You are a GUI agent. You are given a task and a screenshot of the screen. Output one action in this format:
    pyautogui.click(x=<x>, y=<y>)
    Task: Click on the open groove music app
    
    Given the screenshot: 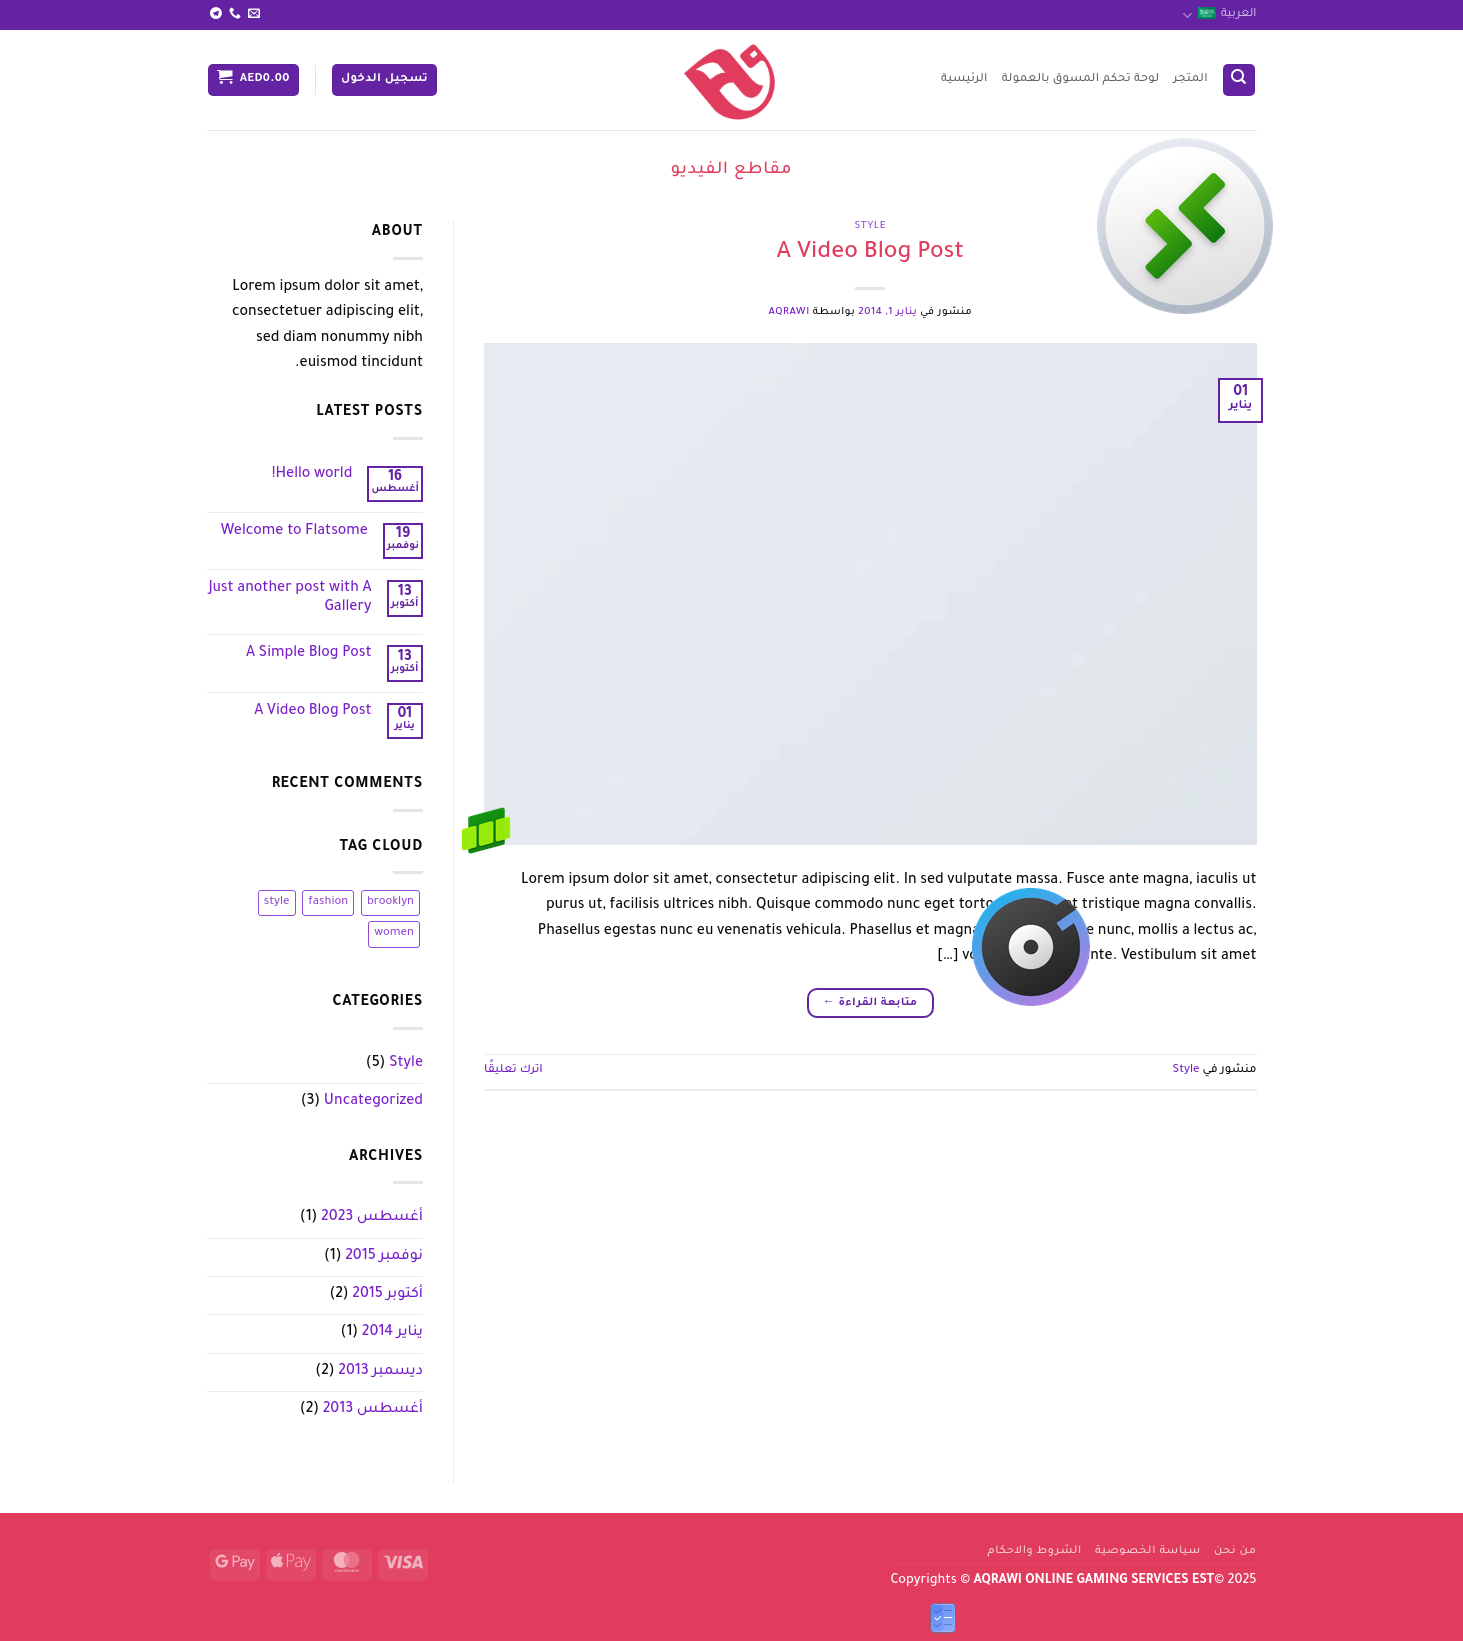 What is the action you would take?
    pyautogui.click(x=1031, y=947)
    